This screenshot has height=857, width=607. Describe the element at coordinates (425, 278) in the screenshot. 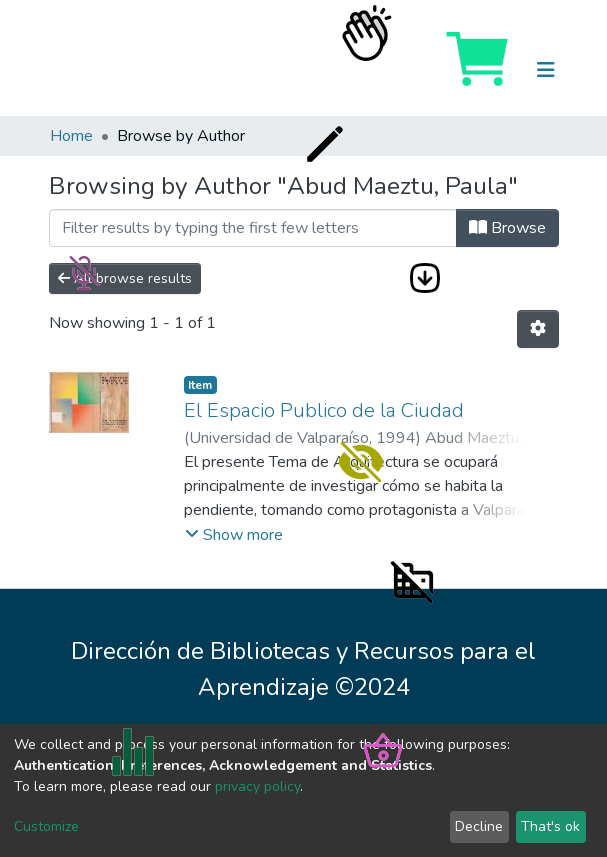

I see `download file or content` at that location.